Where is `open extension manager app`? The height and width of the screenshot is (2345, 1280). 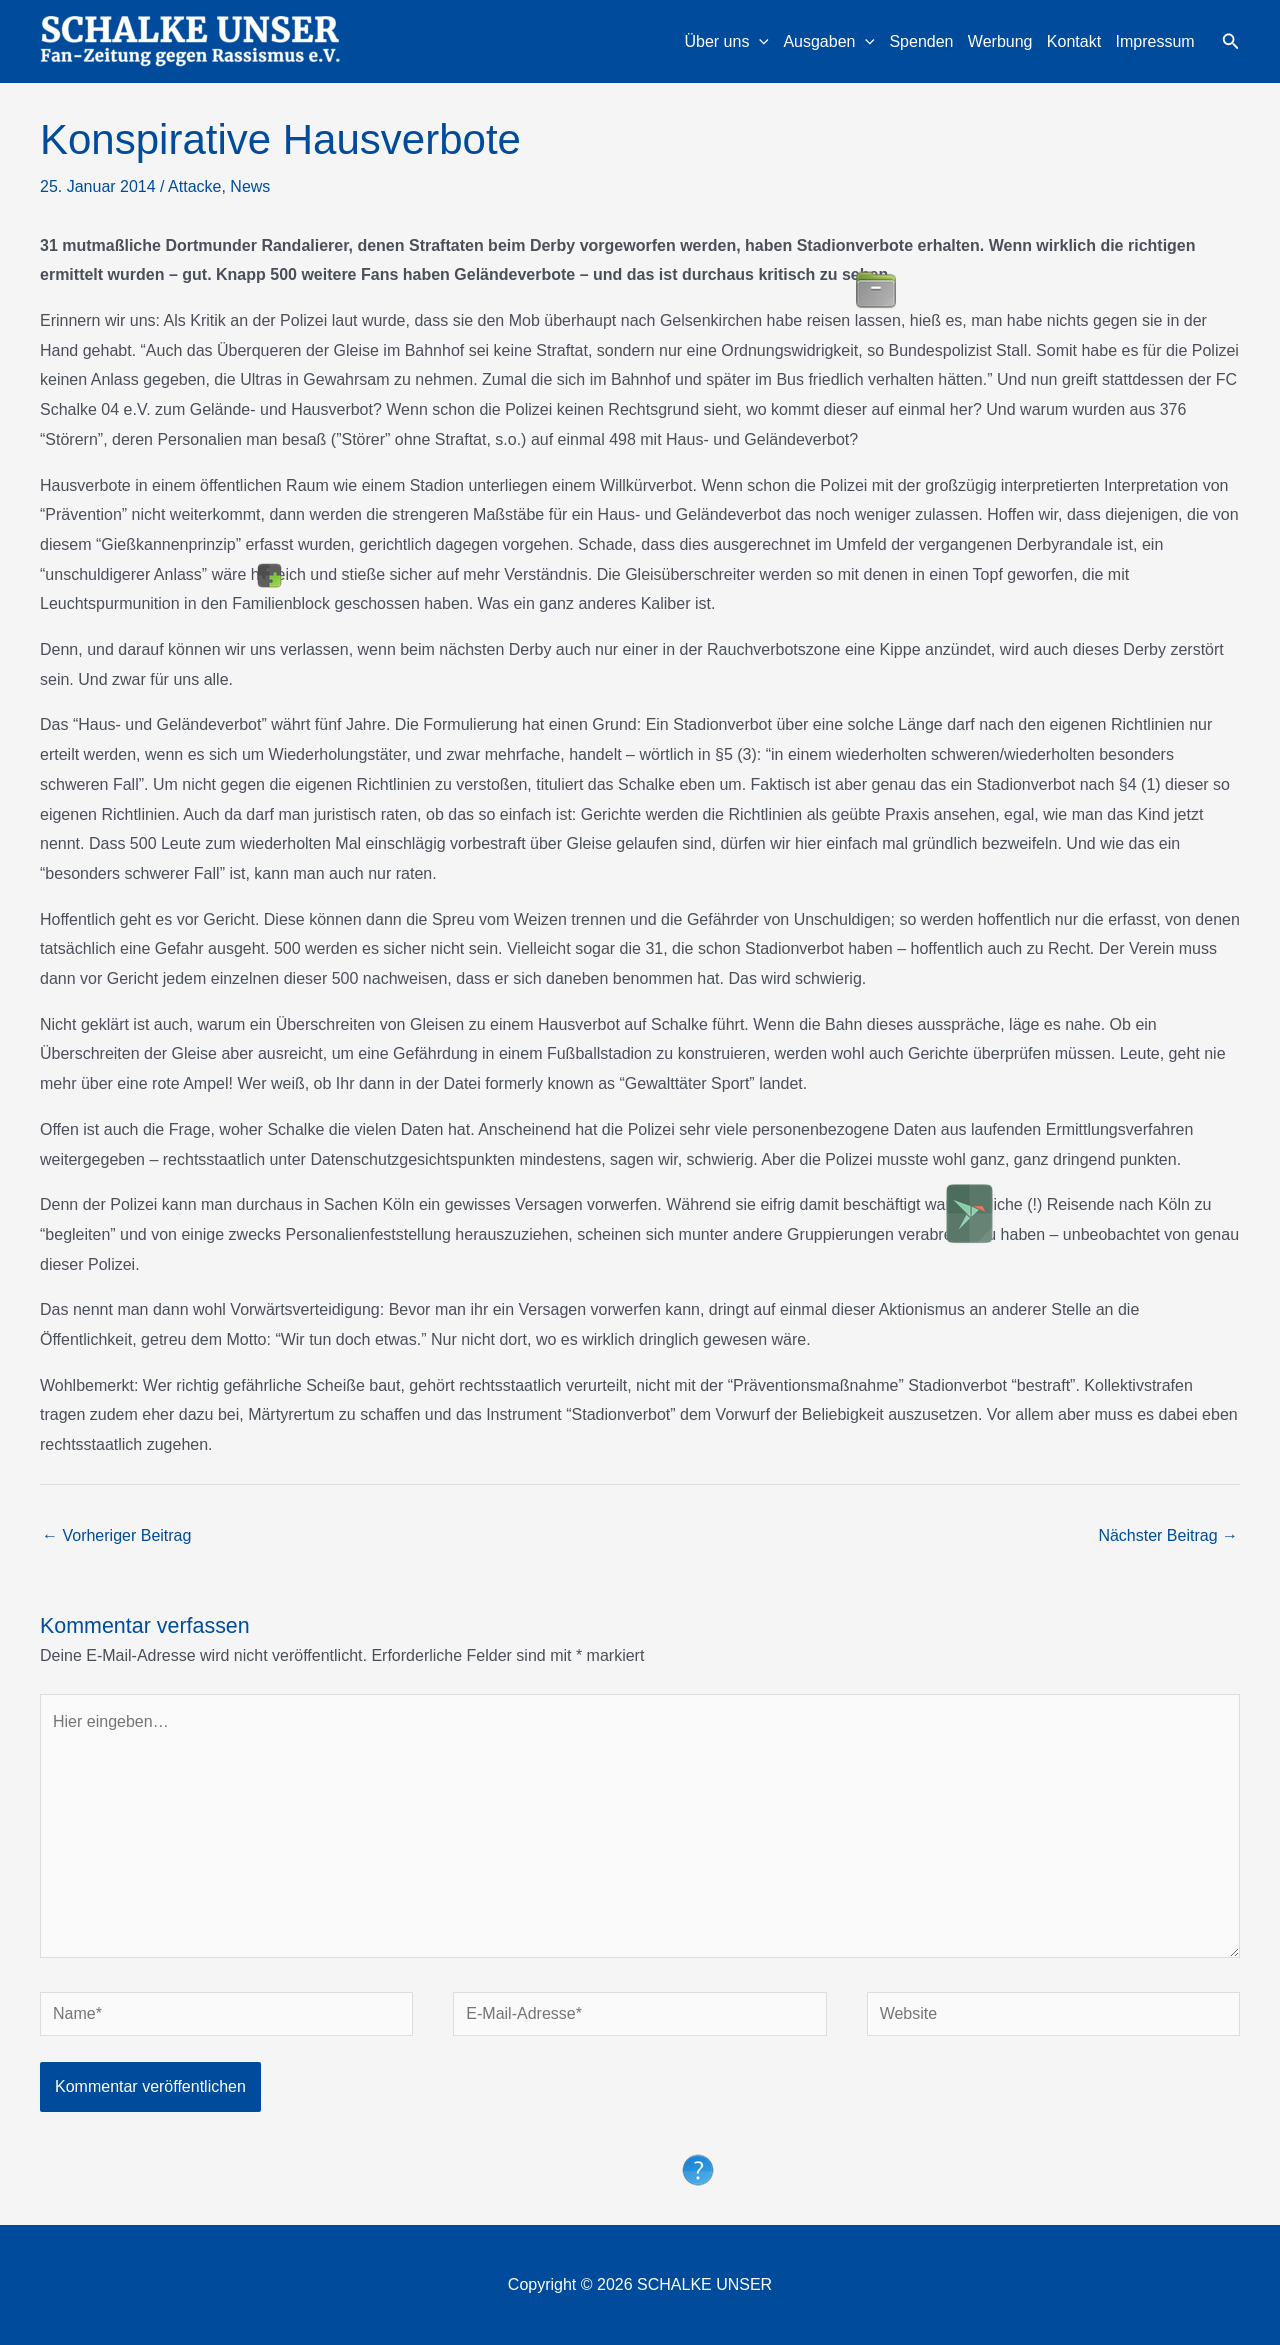 open extension manager app is located at coordinates (269, 575).